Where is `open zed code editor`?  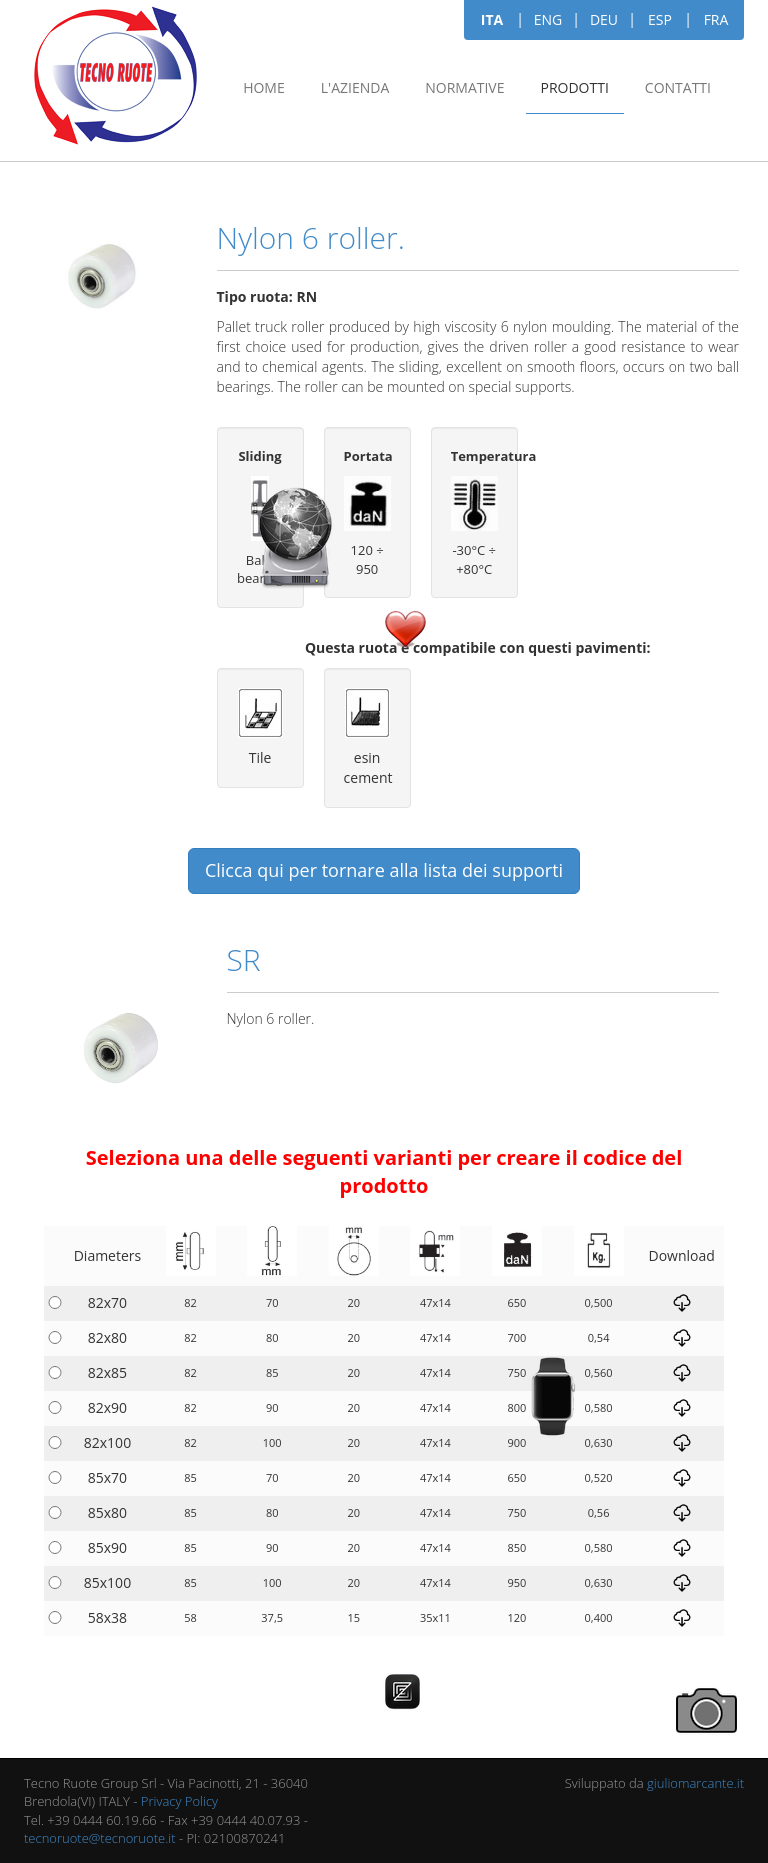 open zed code editor is located at coordinates (402, 1691).